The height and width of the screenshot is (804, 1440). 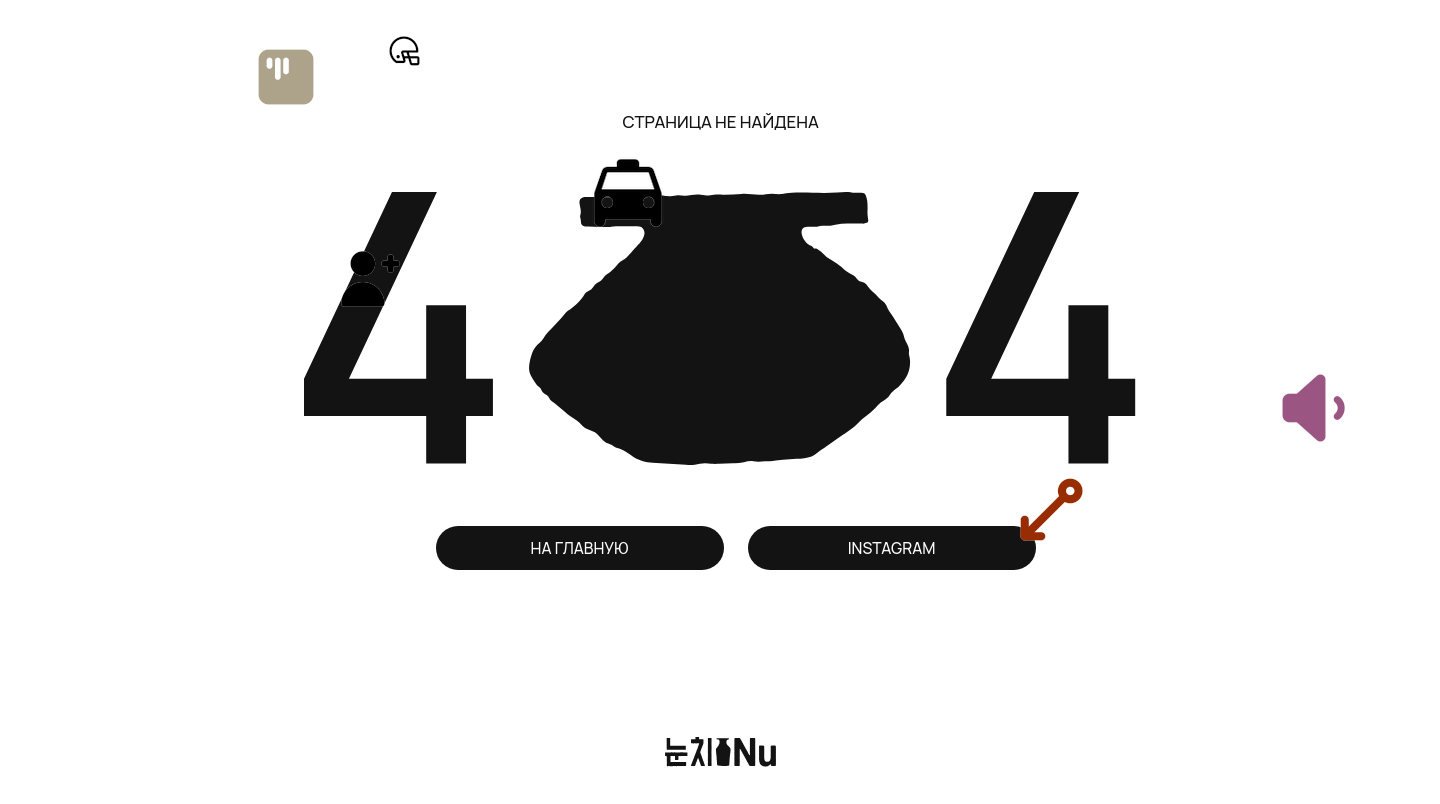 I want to click on add a new contact, so click(x=369, y=279).